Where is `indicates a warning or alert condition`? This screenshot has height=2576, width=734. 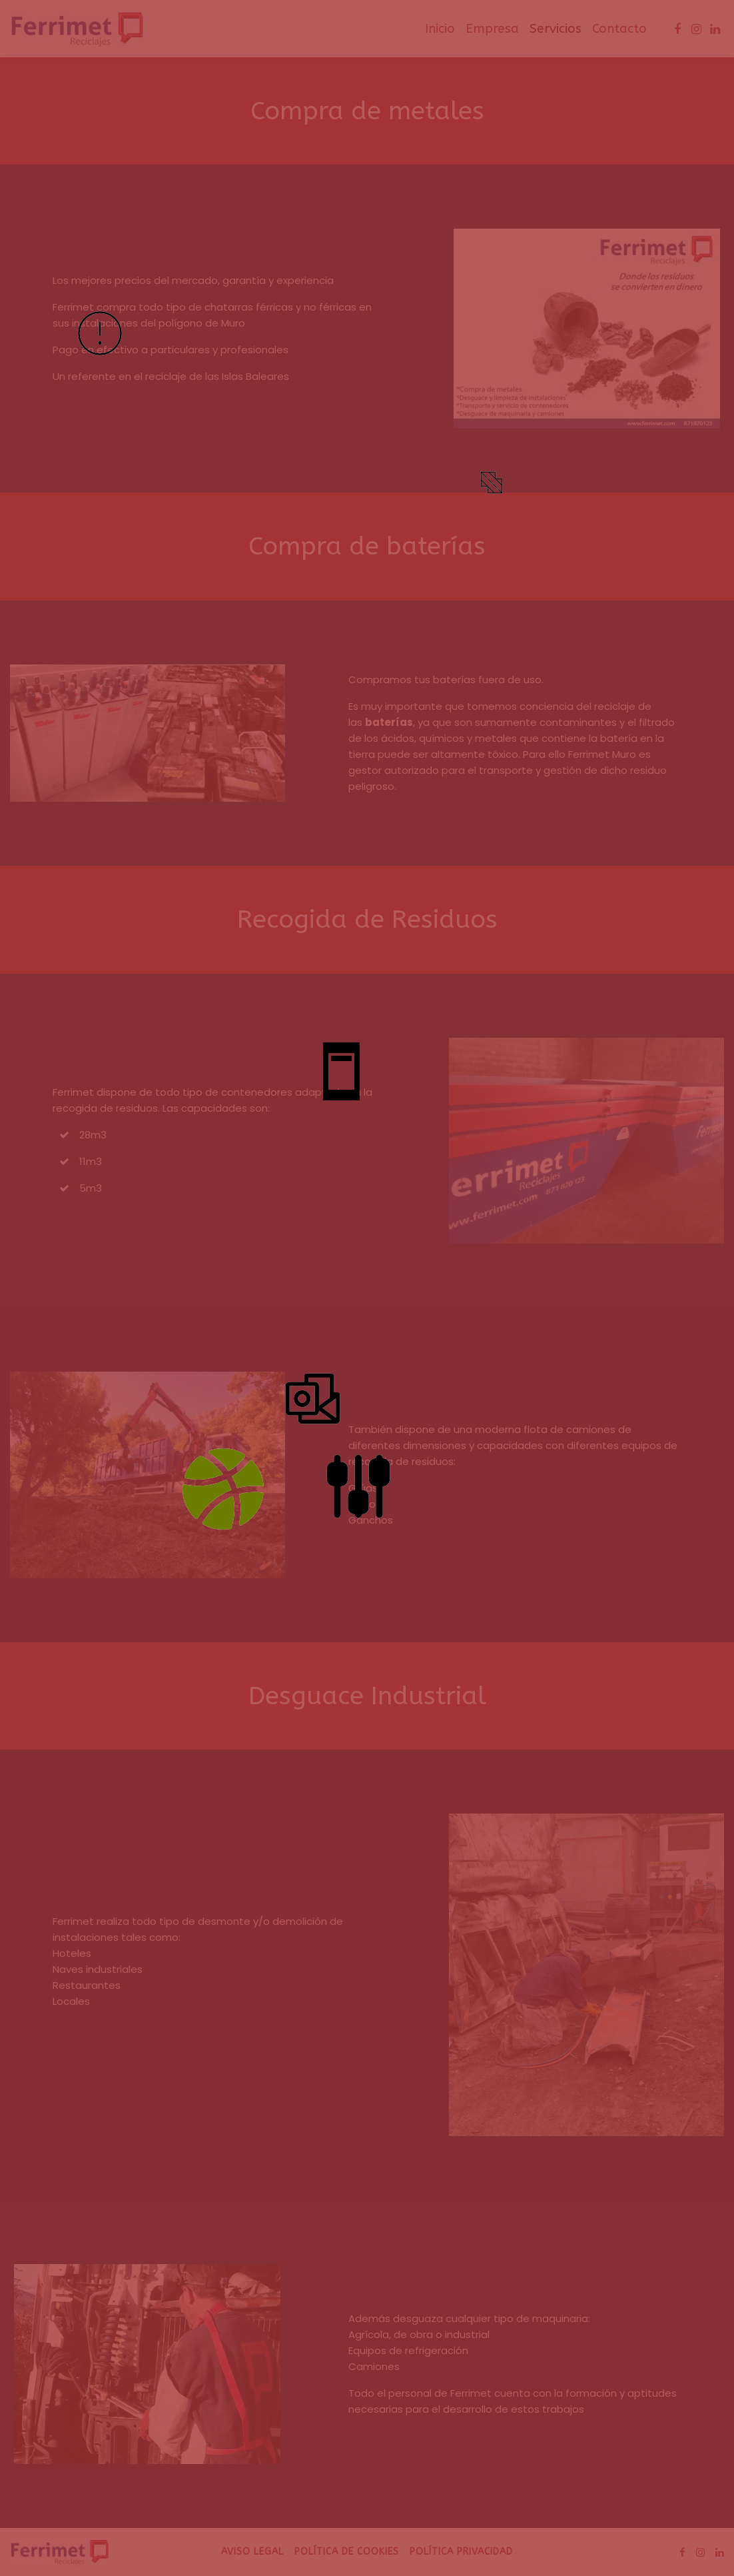
indicates a warning or alert condition is located at coordinates (100, 333).